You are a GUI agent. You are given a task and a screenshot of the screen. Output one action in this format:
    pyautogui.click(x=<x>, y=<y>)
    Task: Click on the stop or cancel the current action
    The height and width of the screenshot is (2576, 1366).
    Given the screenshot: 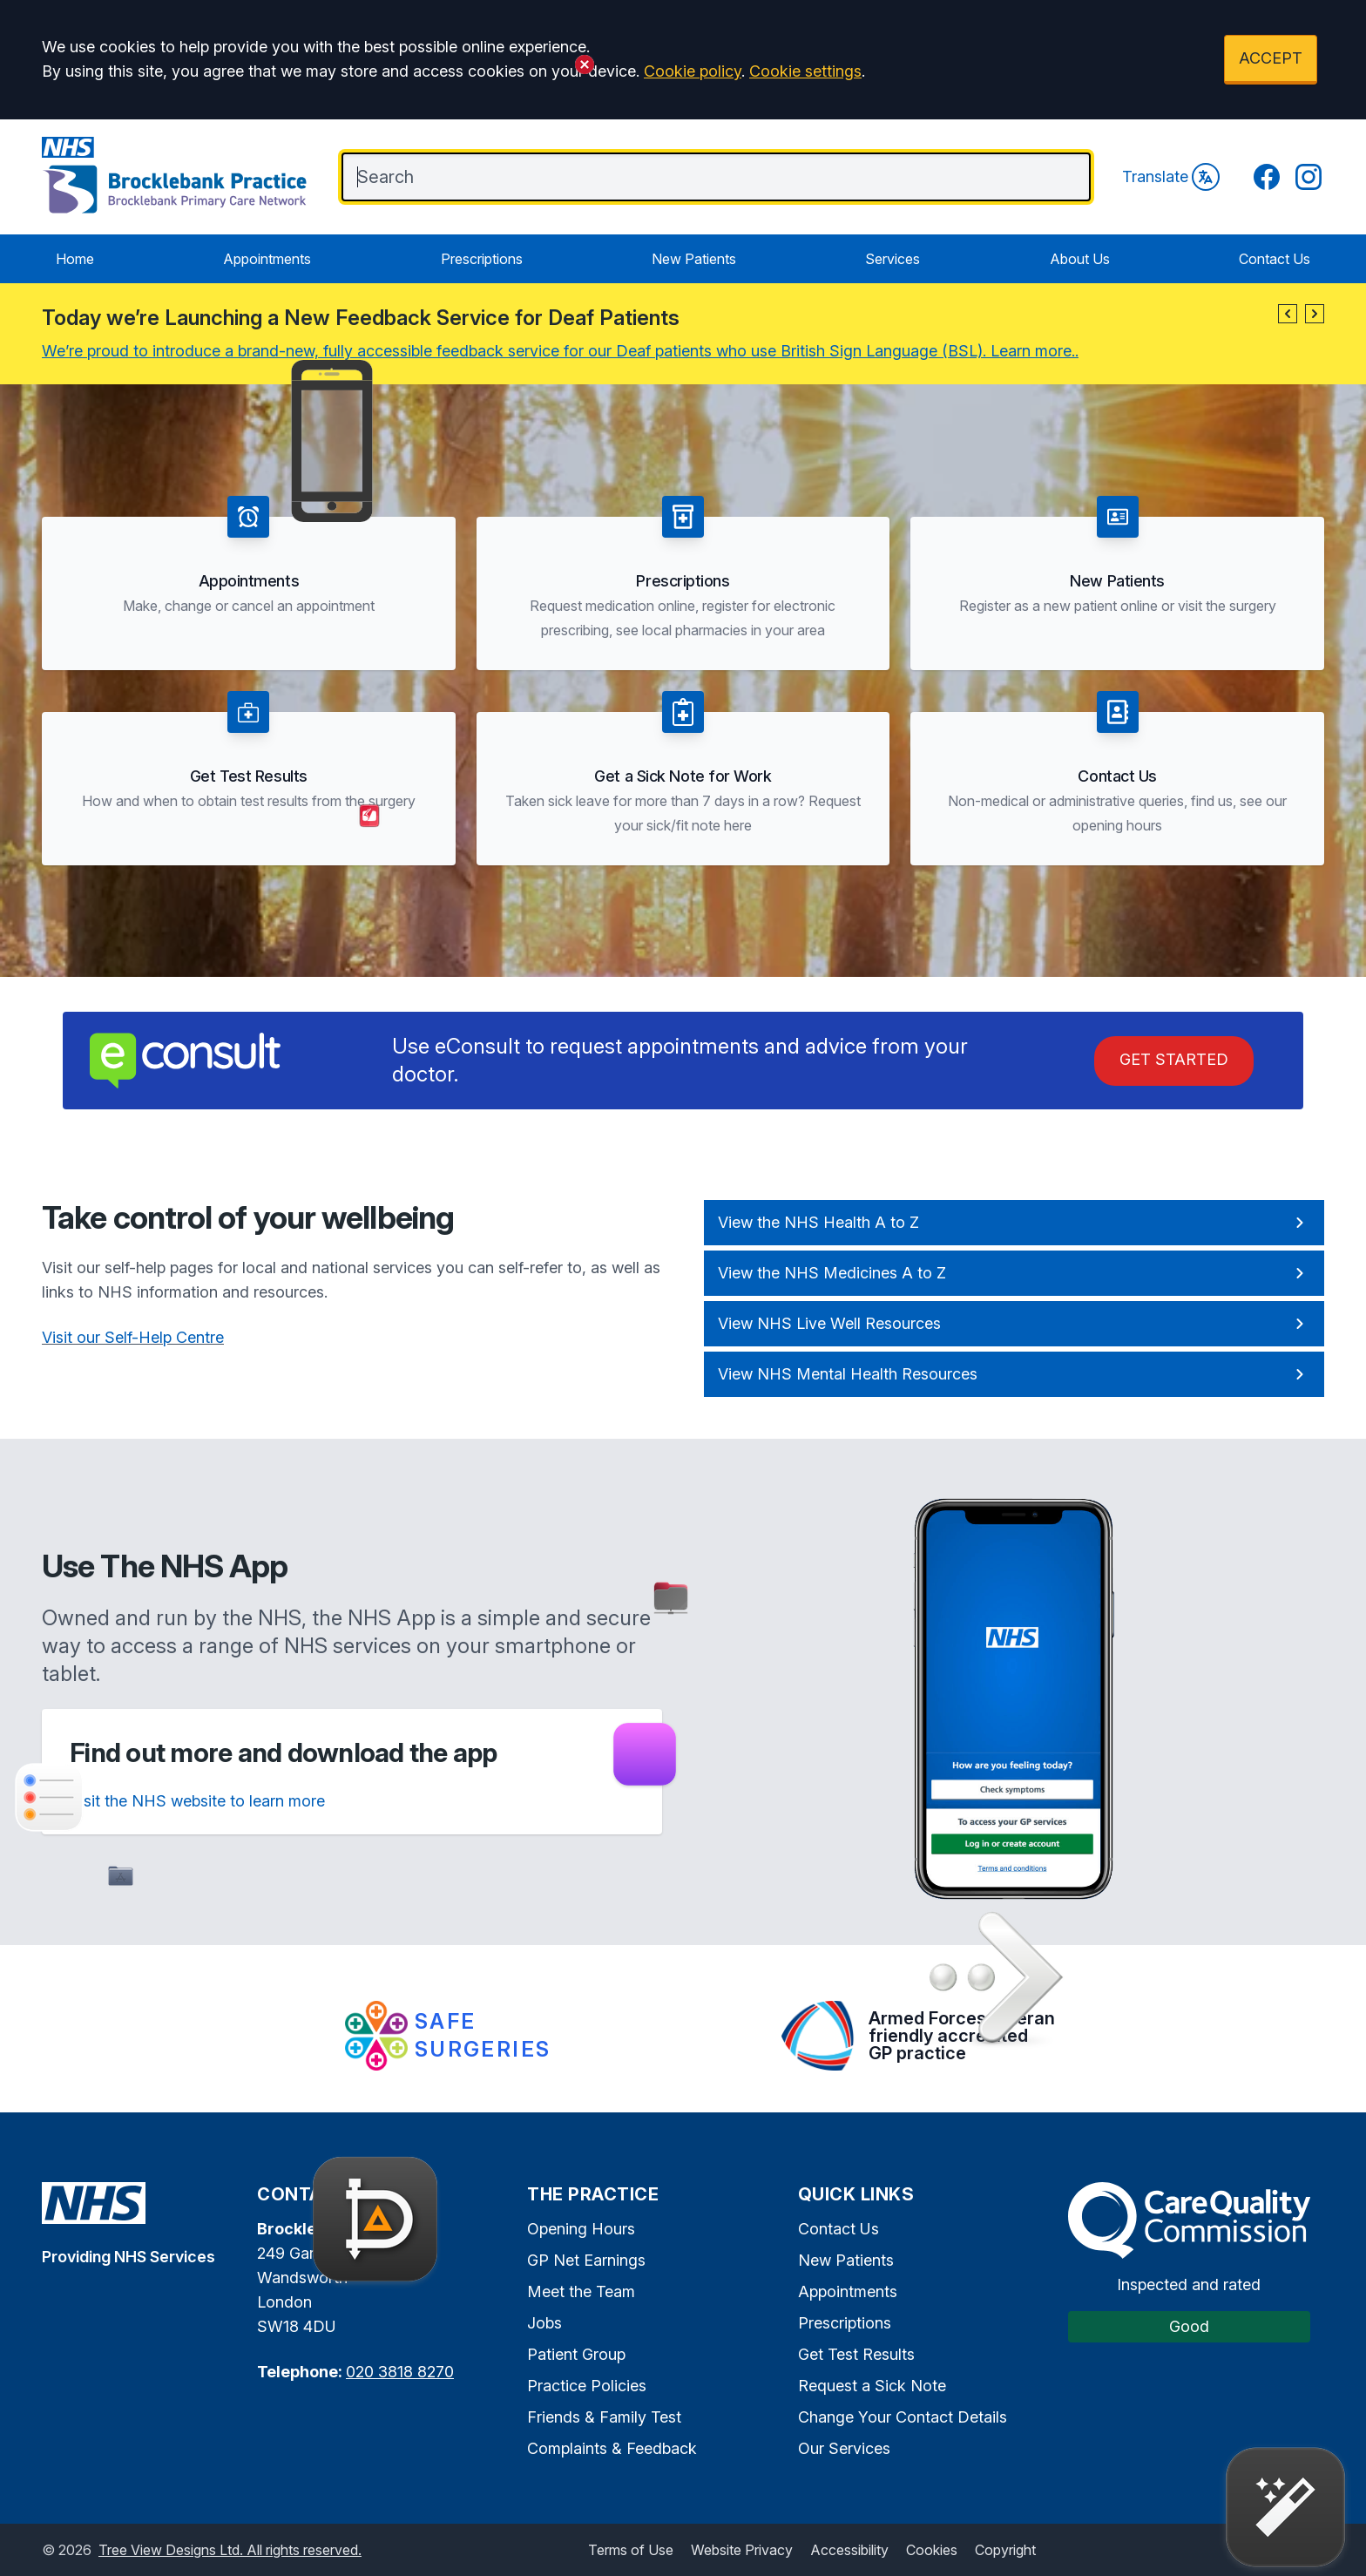 What is the action you would take?
    pyautogui.click(x=585, y=64)
    